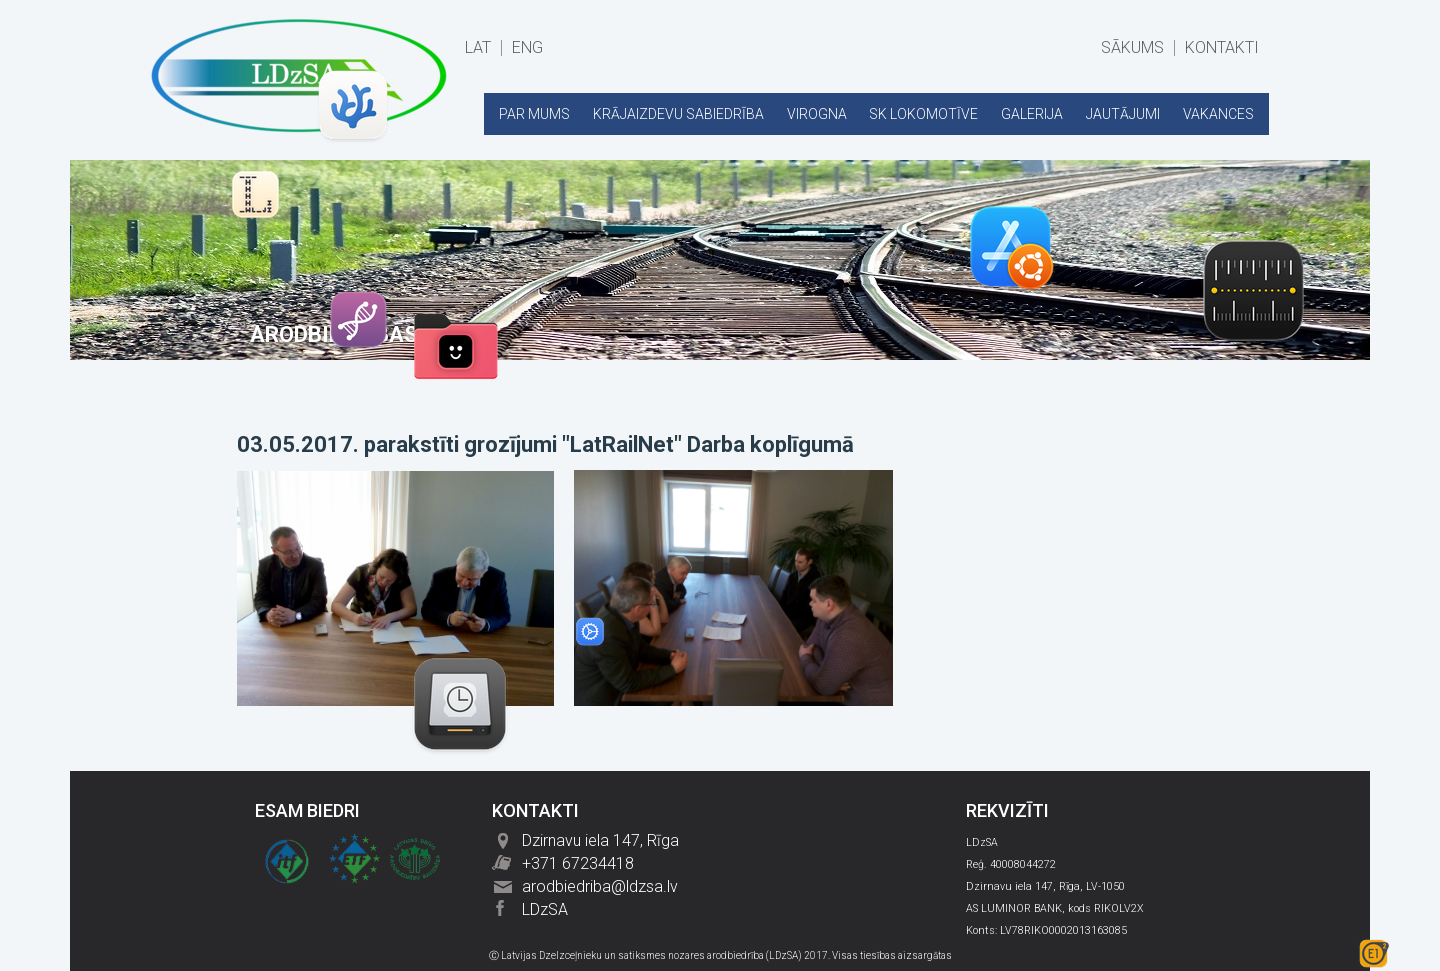 This screenshot has height=971, width=1440. What do you see at coordinates (455, 348) in the screenshot?
I see `open adobe creative cloud files folder` at bounding box center [455, 348].